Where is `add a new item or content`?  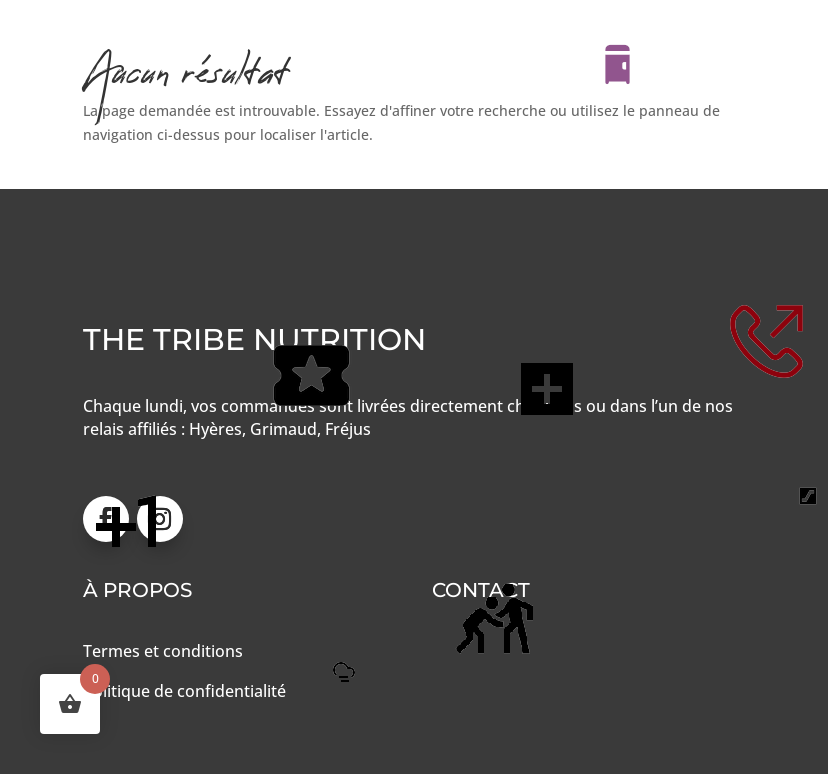
add a new item or content is located at coordinates (547, 389).